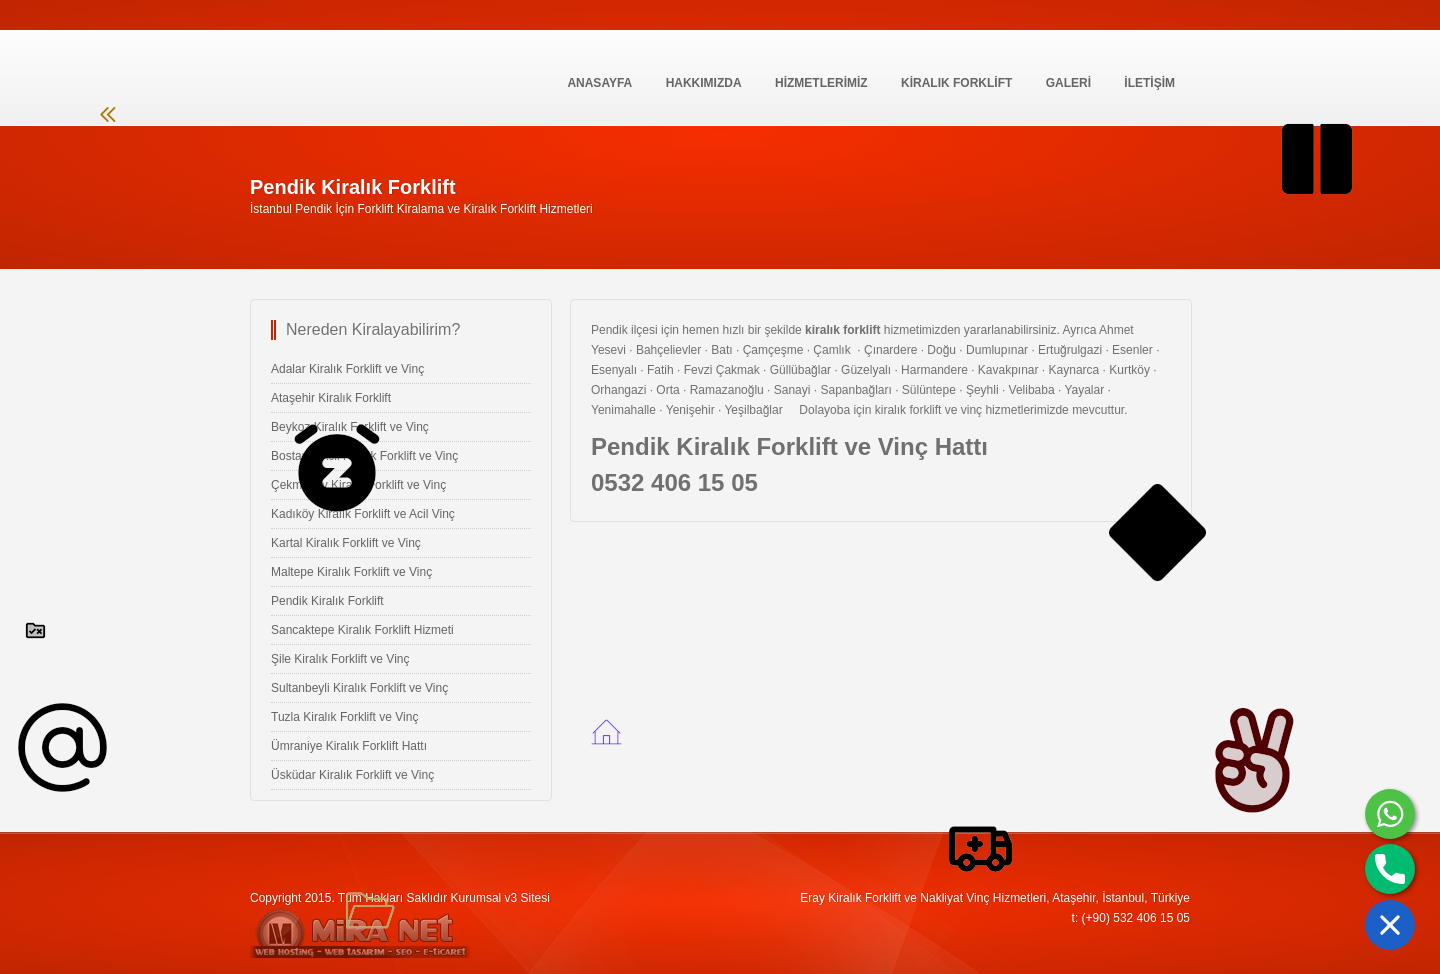 This screenshot has width=1440, height=974. Describe the element at coordinates (62, 747) in the screenshot. I see `enter an email address` at that location.